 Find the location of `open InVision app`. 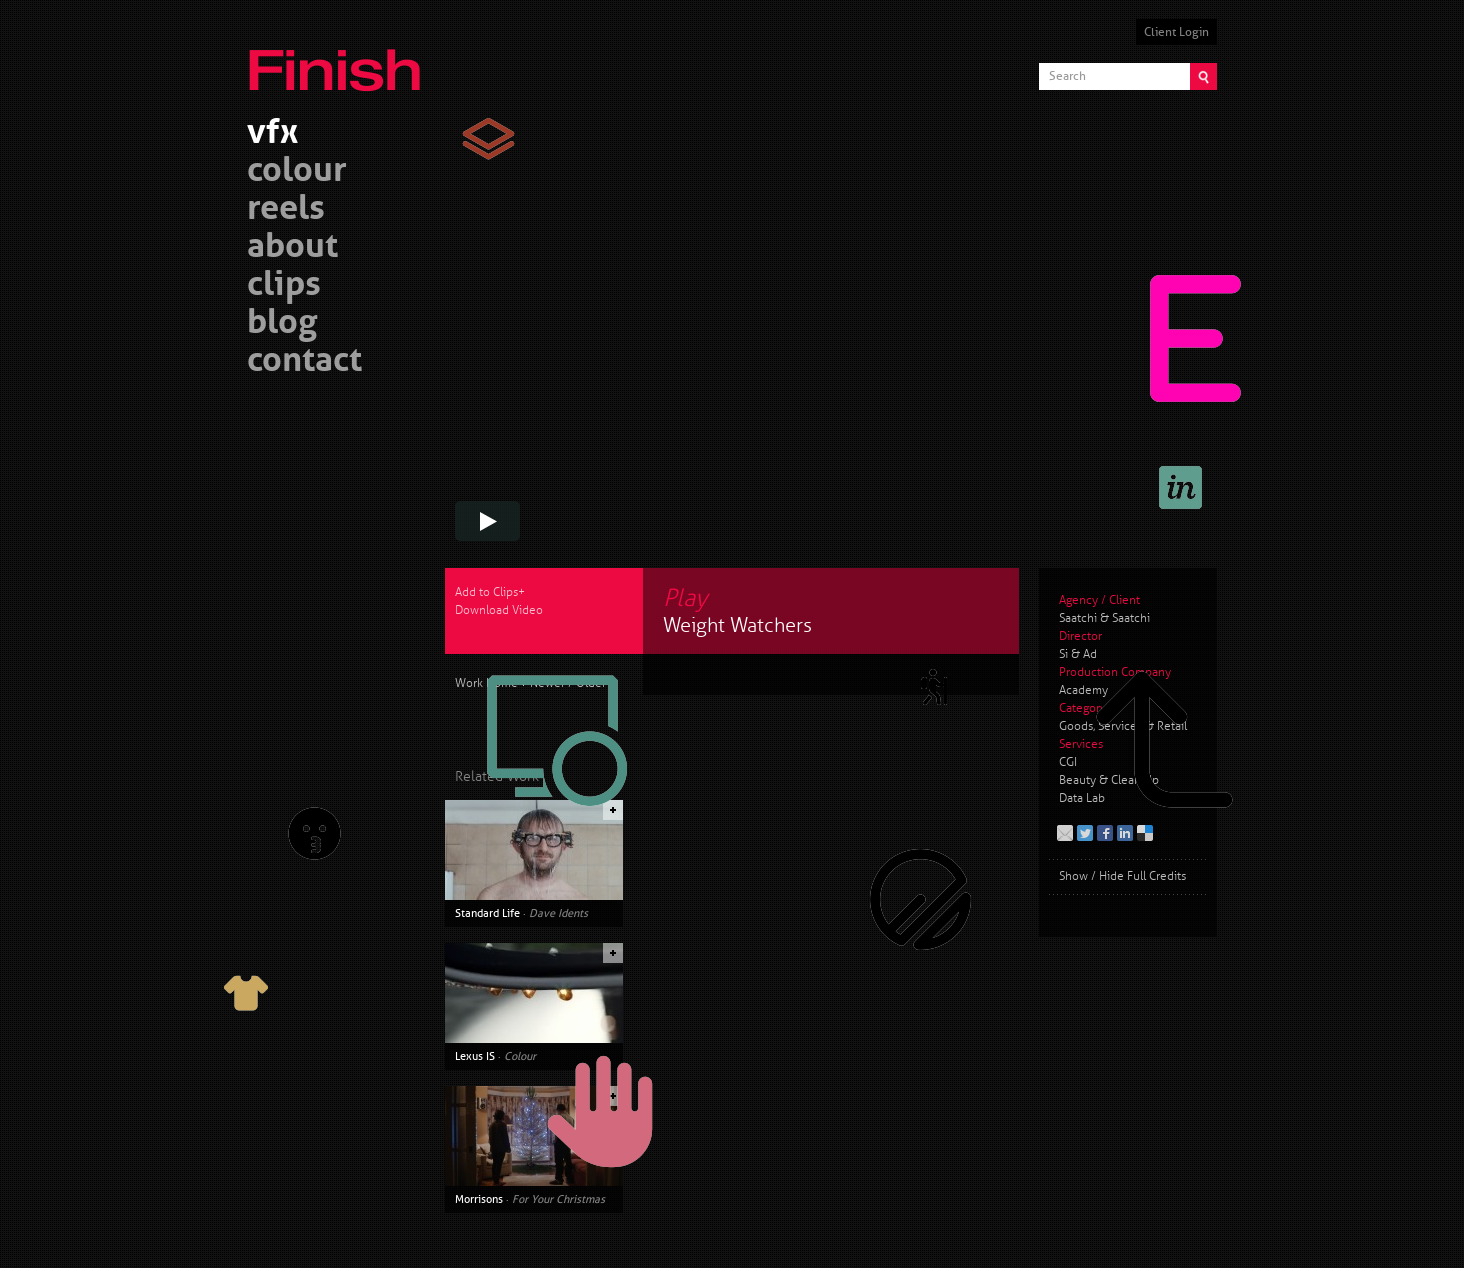

open InVision app is located at coordinates (1180, 487).